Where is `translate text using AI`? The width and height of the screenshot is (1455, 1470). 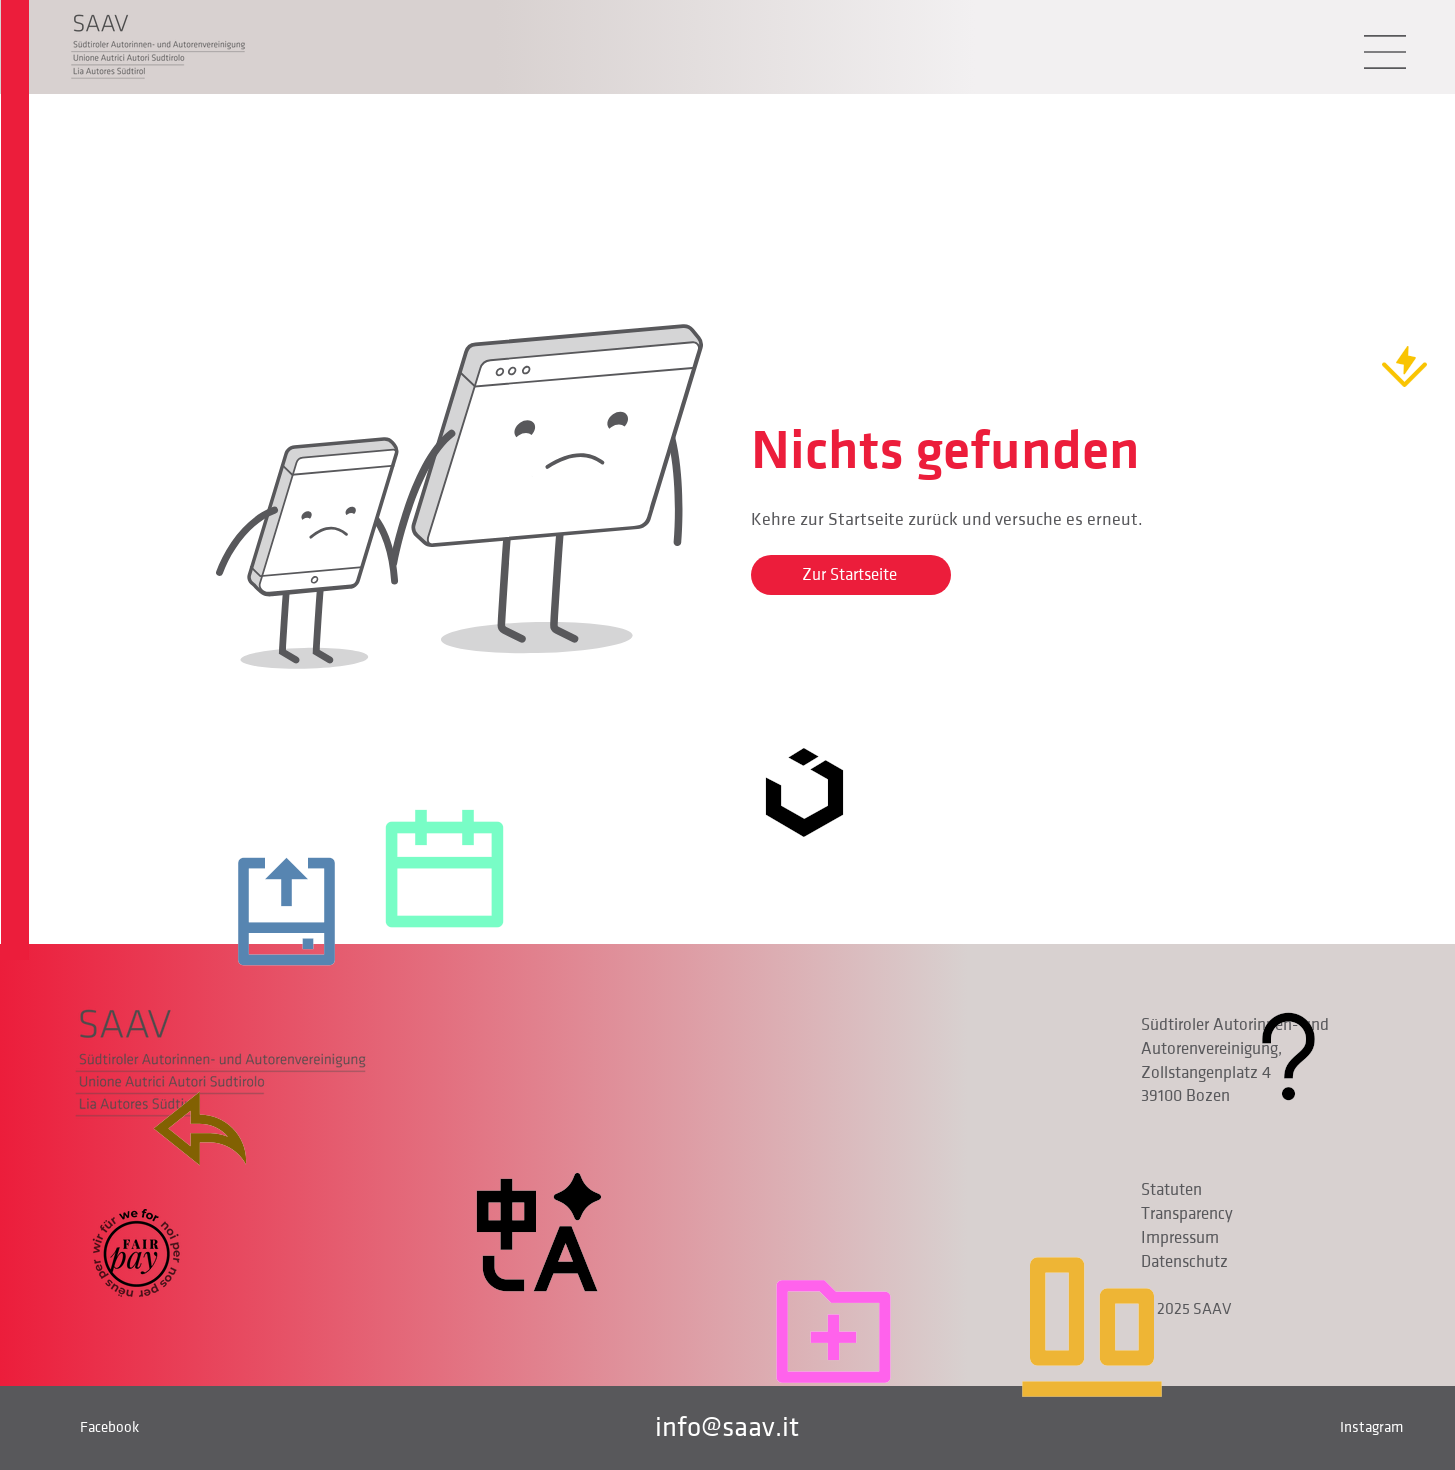 translate text using AI is located at coordinates (536, 1238).